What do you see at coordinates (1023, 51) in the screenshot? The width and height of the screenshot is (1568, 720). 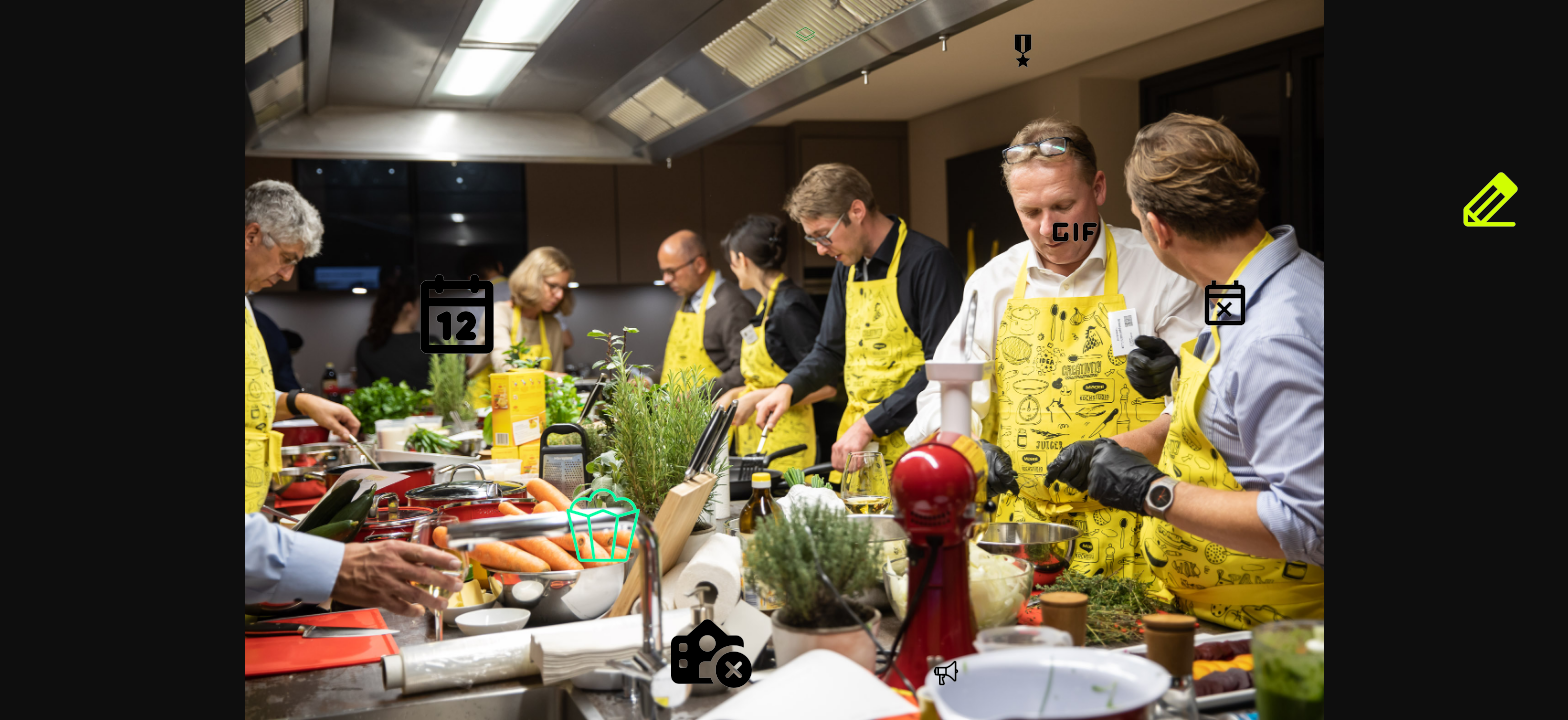 I see `view achievements or awards` at bounding box center [1023, 51].